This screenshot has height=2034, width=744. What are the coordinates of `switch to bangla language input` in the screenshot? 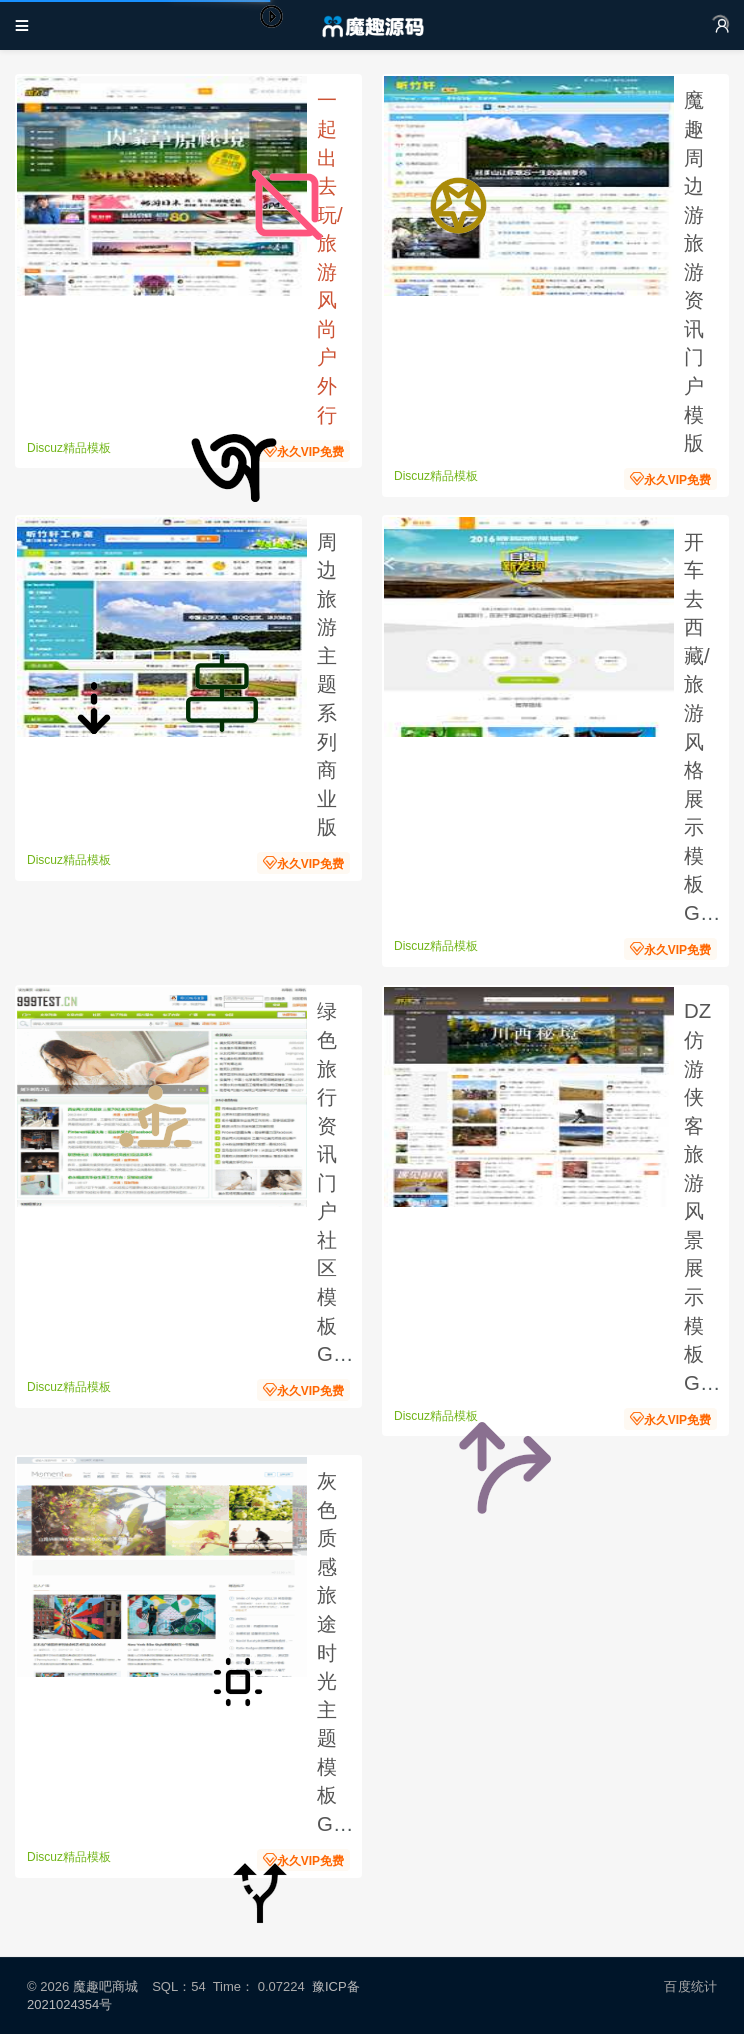 It's located at (234, 468).